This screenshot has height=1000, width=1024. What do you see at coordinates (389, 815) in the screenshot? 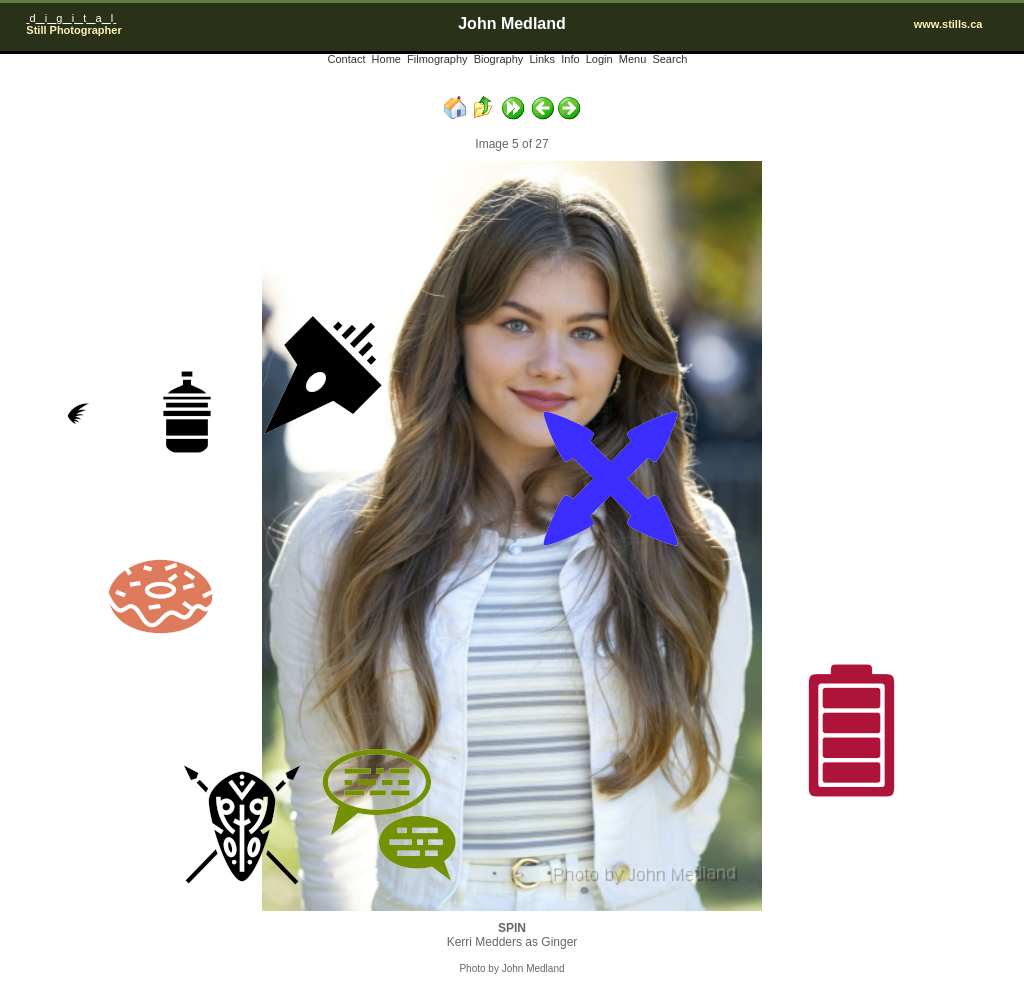
I see `open chat or messaging feature` at bounding box center [389, 815].